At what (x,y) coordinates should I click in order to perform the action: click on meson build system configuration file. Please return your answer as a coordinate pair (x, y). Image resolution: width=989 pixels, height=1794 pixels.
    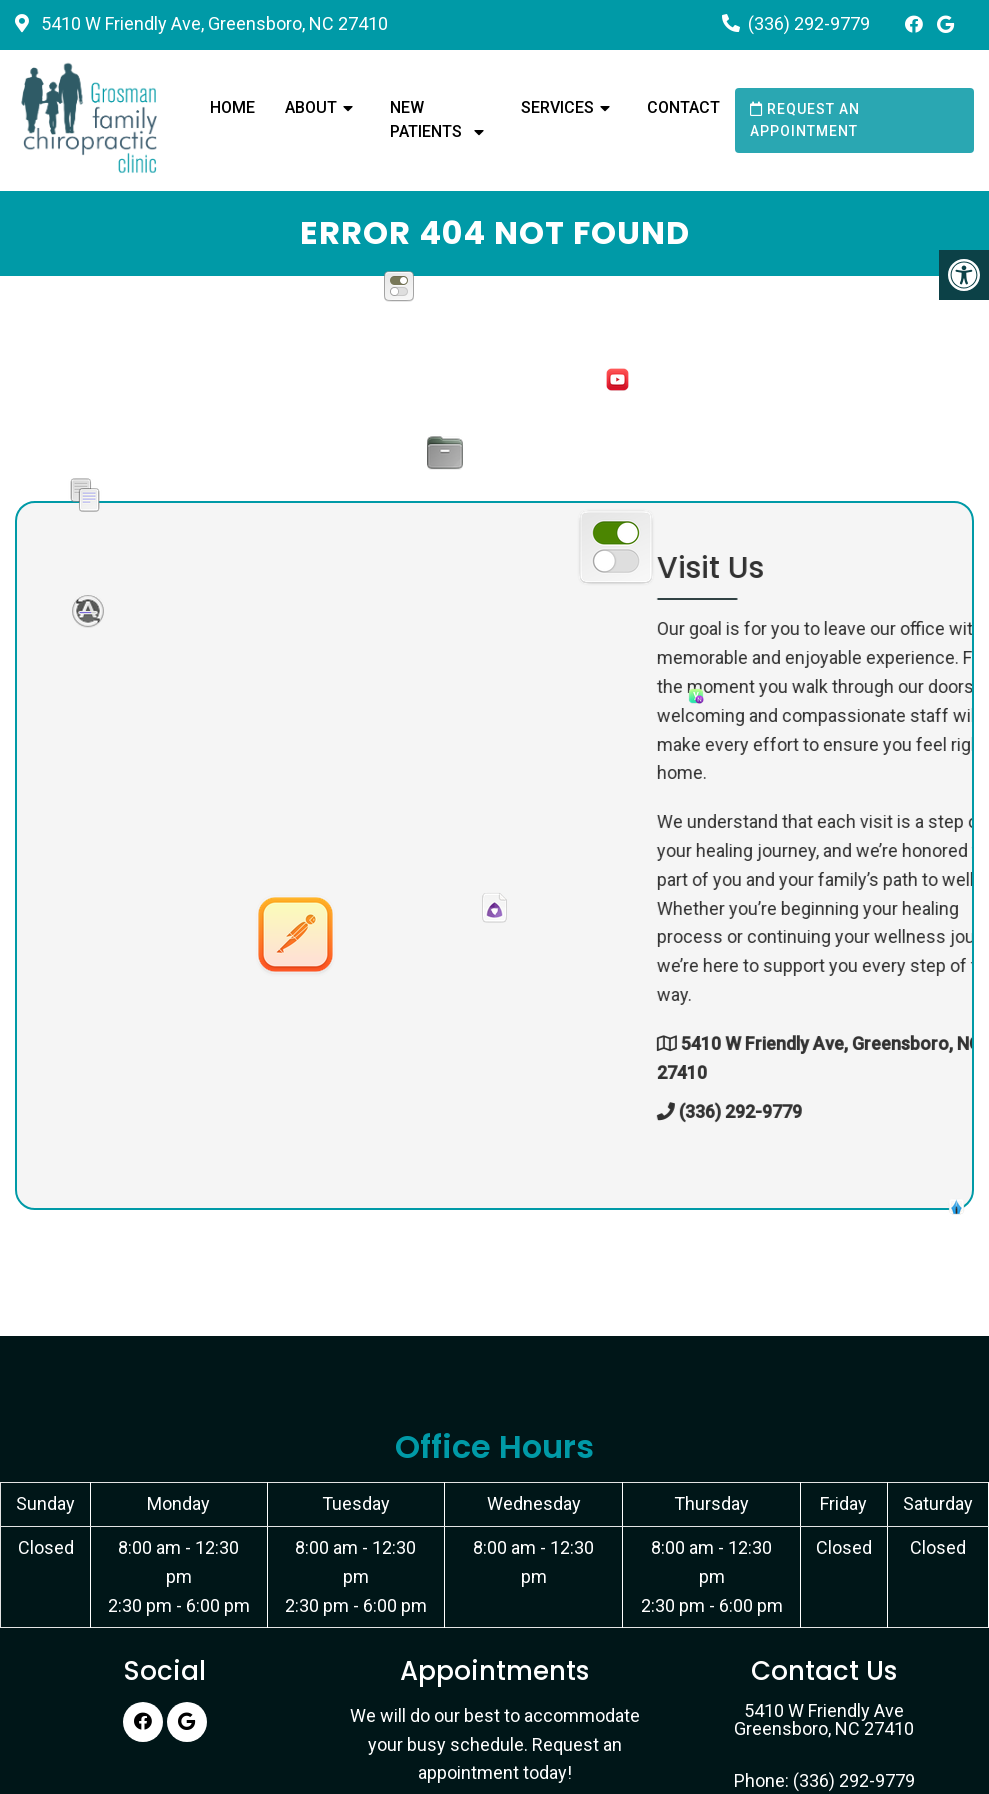
    Looking at the image, I should click on (494, 907).